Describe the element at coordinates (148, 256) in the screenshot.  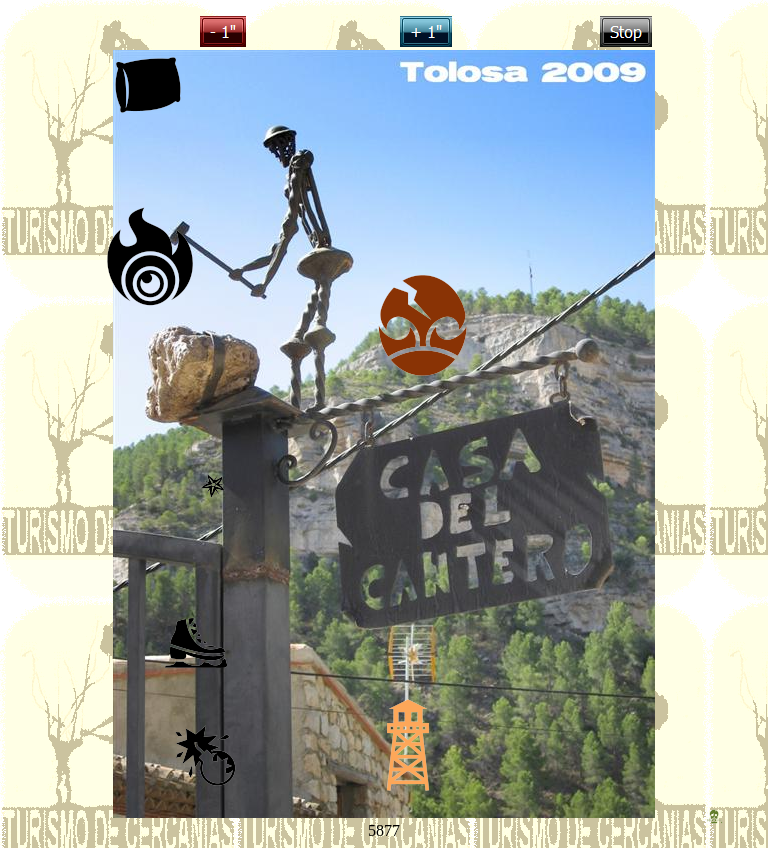
I see `activate fire vision or heat detection mode` at that location.